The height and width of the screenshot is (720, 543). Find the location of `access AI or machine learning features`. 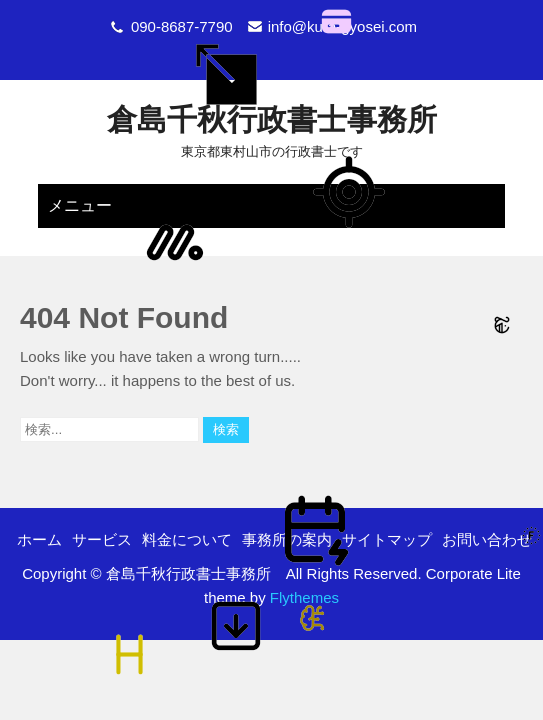

access AI or machine learning features is located at coordinates (313, 618).